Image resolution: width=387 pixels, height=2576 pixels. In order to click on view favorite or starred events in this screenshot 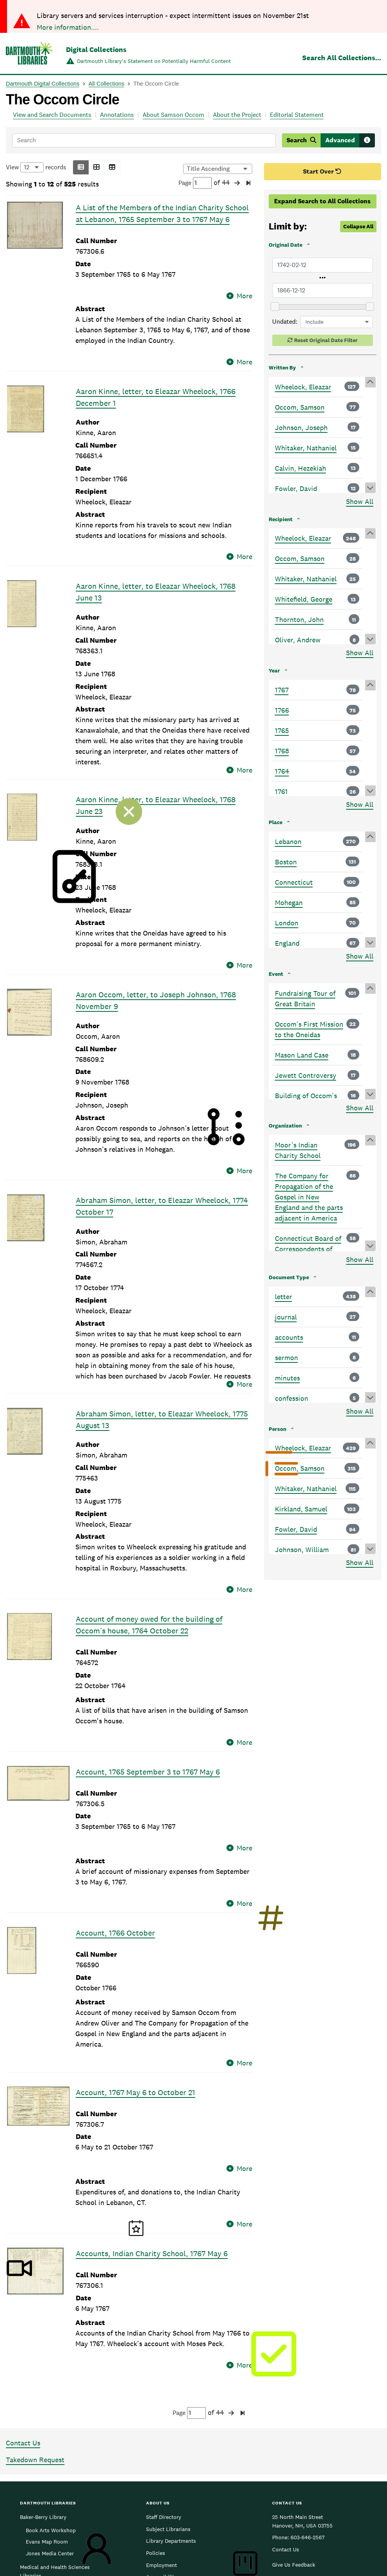, I will do `click(136, 2228)`.